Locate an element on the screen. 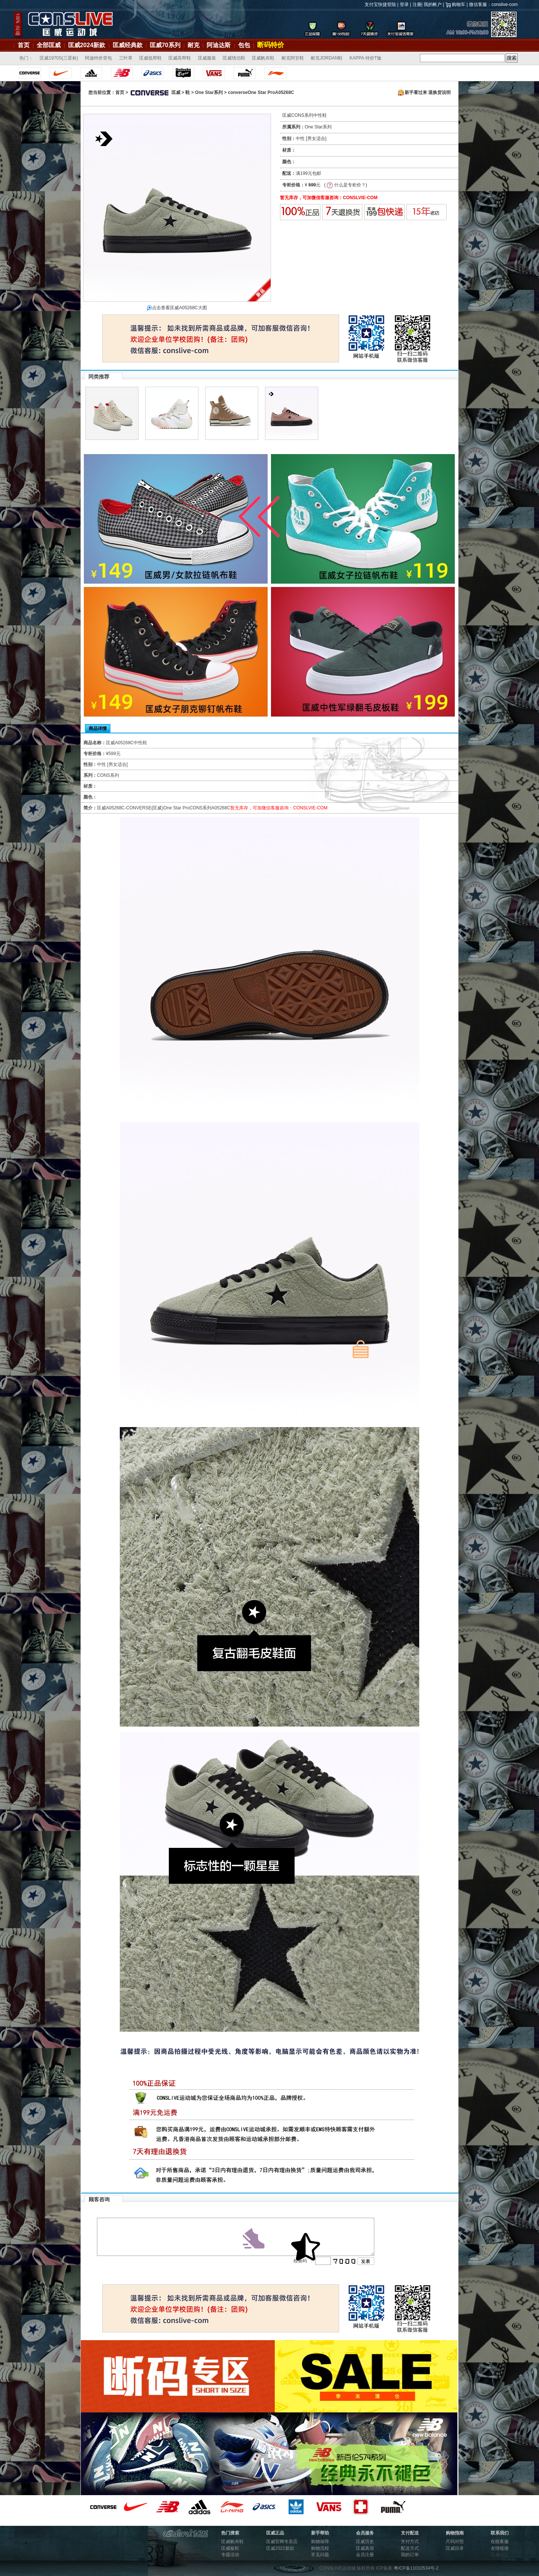 The width and height of the screenshot is (539, 2576). track your running or walking activity is located at coordinates (253, 2239).